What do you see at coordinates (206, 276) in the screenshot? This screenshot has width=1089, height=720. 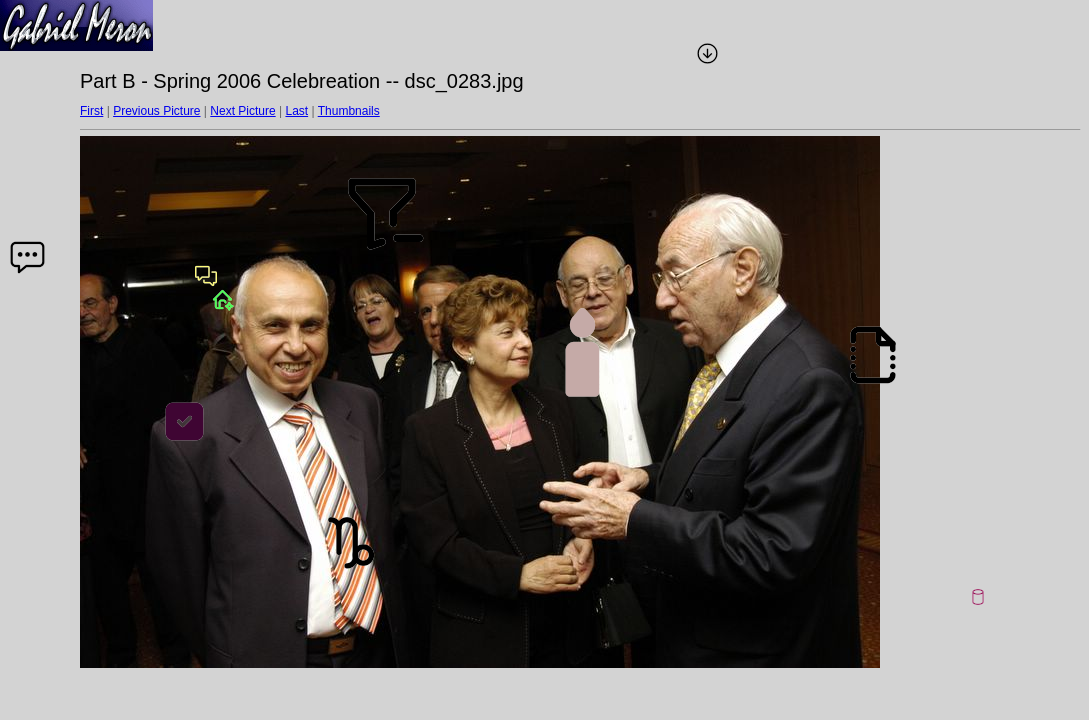 I see `view discussion thread` at bounding box center [206, 276].